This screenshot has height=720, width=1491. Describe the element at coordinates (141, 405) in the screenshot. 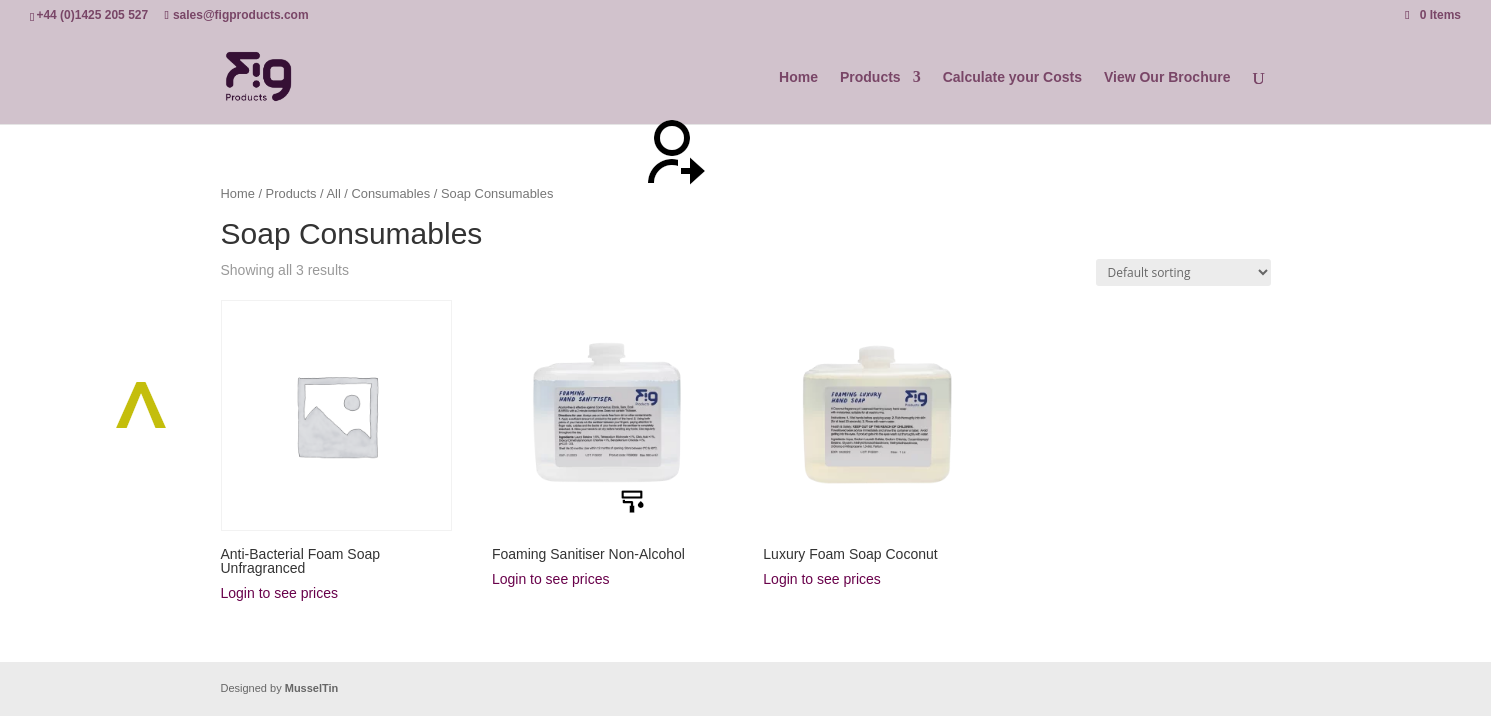

I see `visit teratail programming Q&A community` at that location.